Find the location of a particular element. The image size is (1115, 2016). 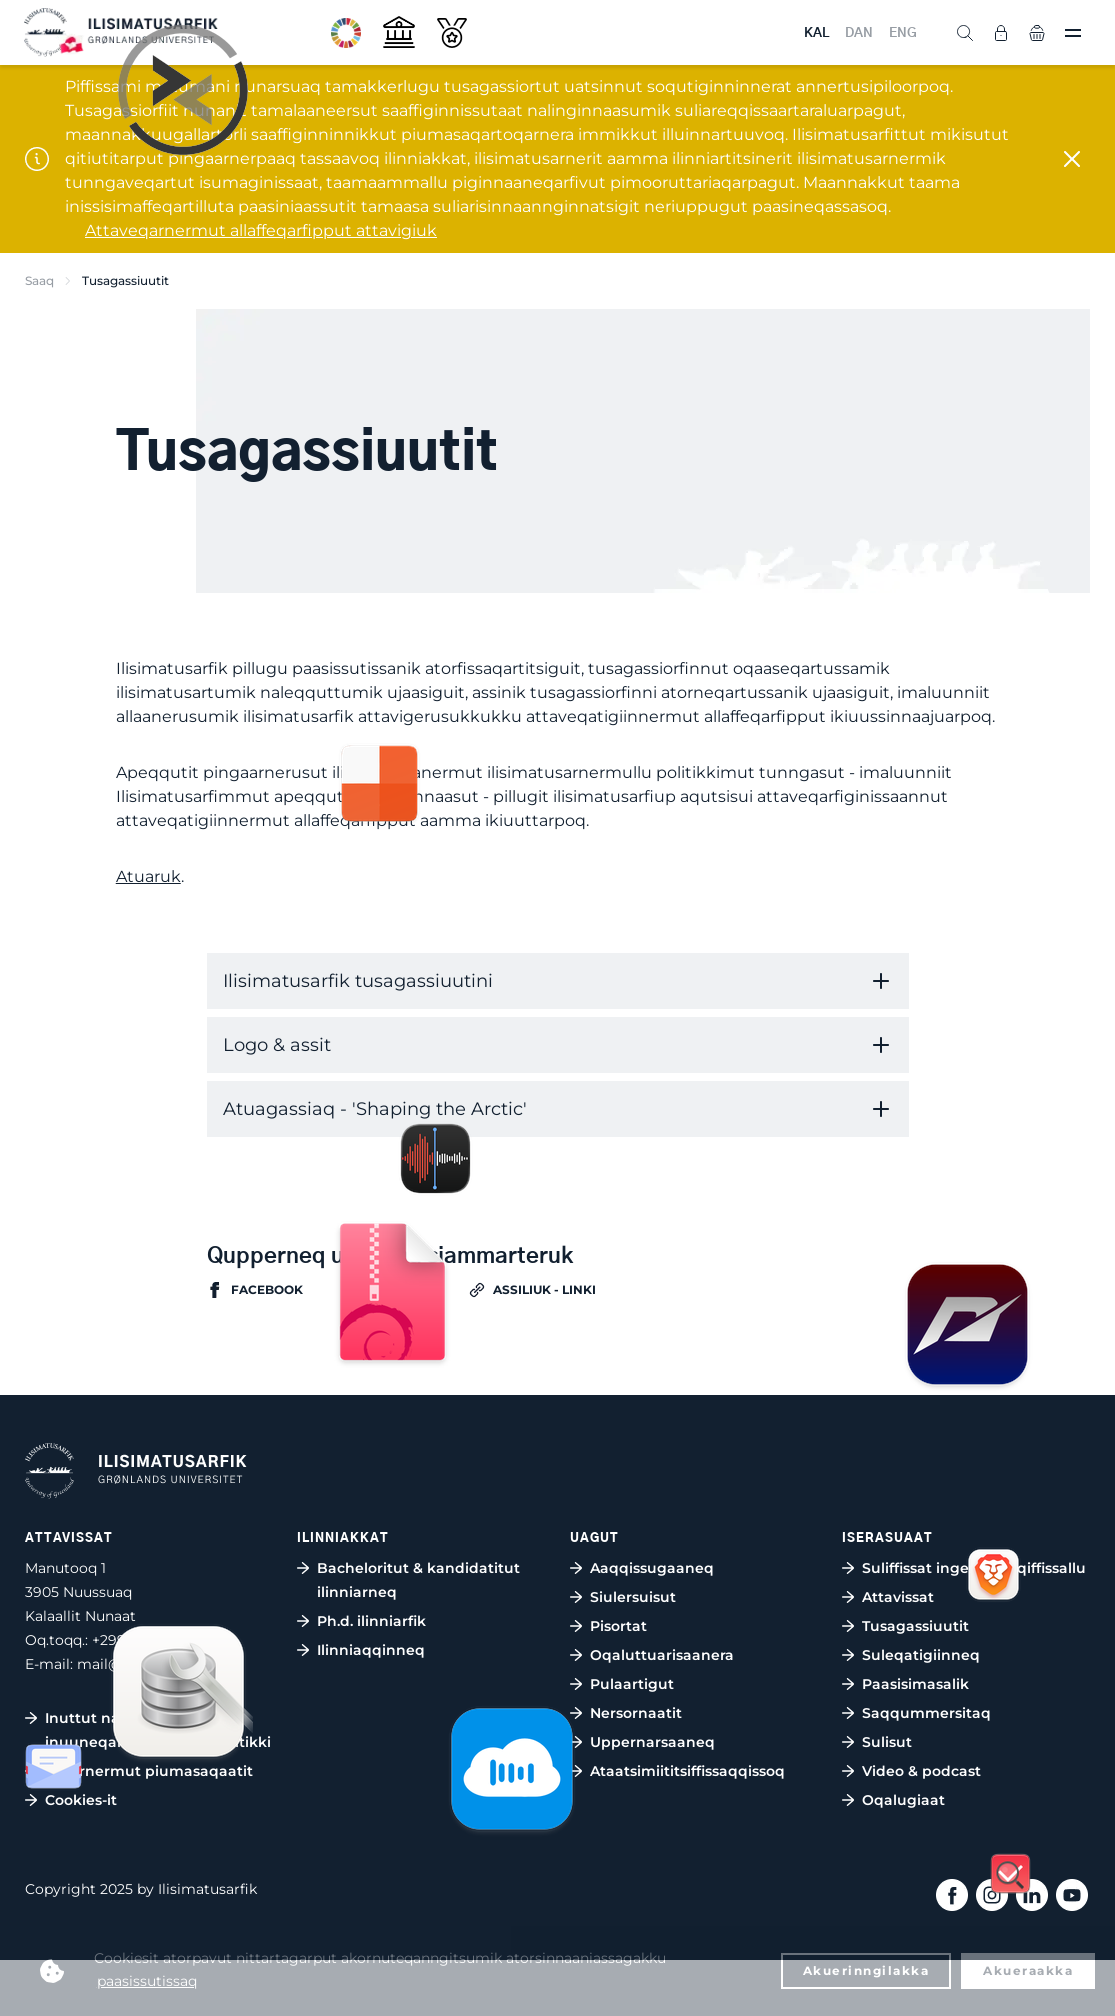

open remmina remote desktop client is located at coordinates (183, 90).